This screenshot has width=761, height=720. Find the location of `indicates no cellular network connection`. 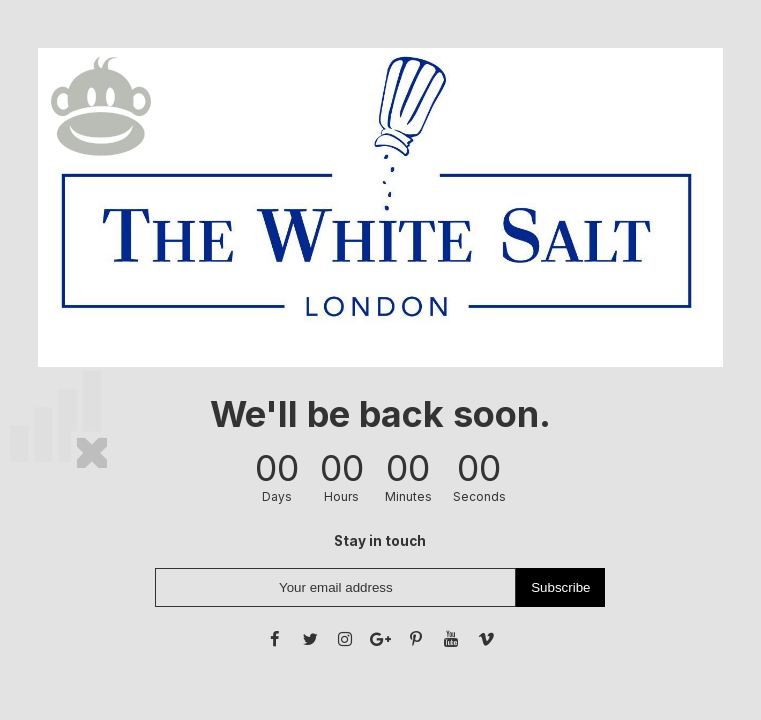

indicates no cellular network connection is located at coordinates (58, 419).